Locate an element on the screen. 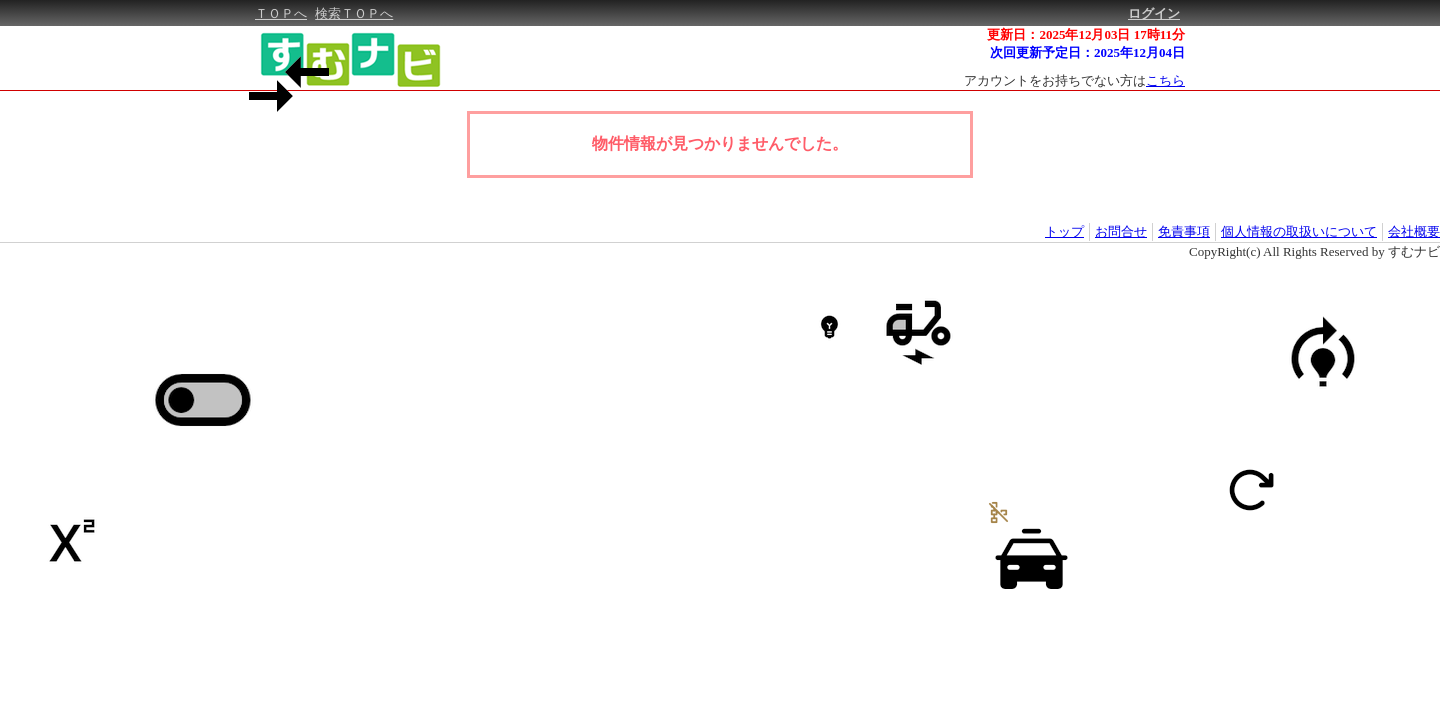 Image resolution: width=1440 pixels, height=720 pixels. indicates police or emergency services is located at coordinates (1031, 562).